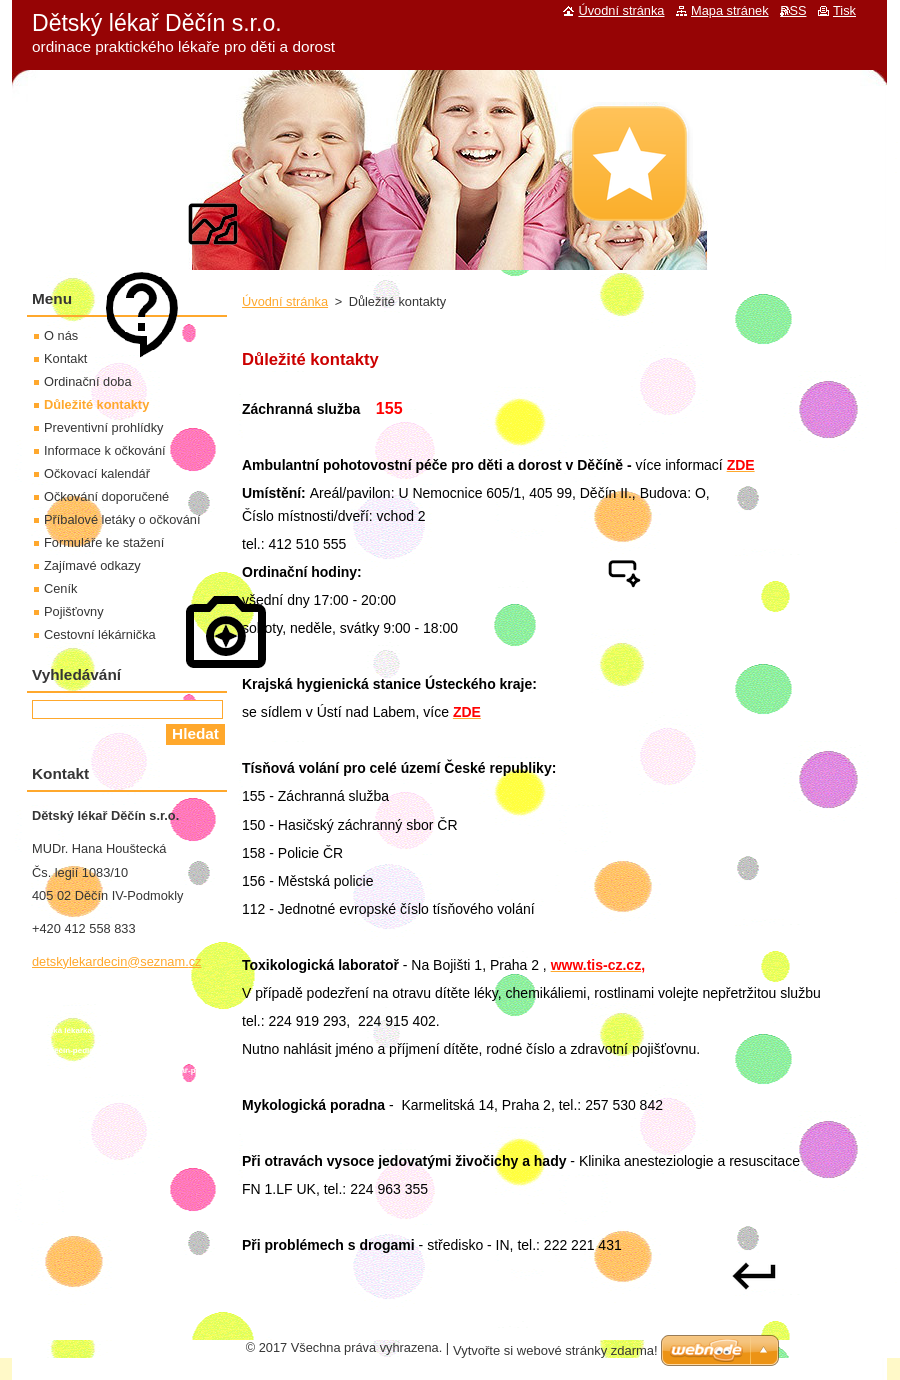  I want to click on contact customer support, so click(143, 313).